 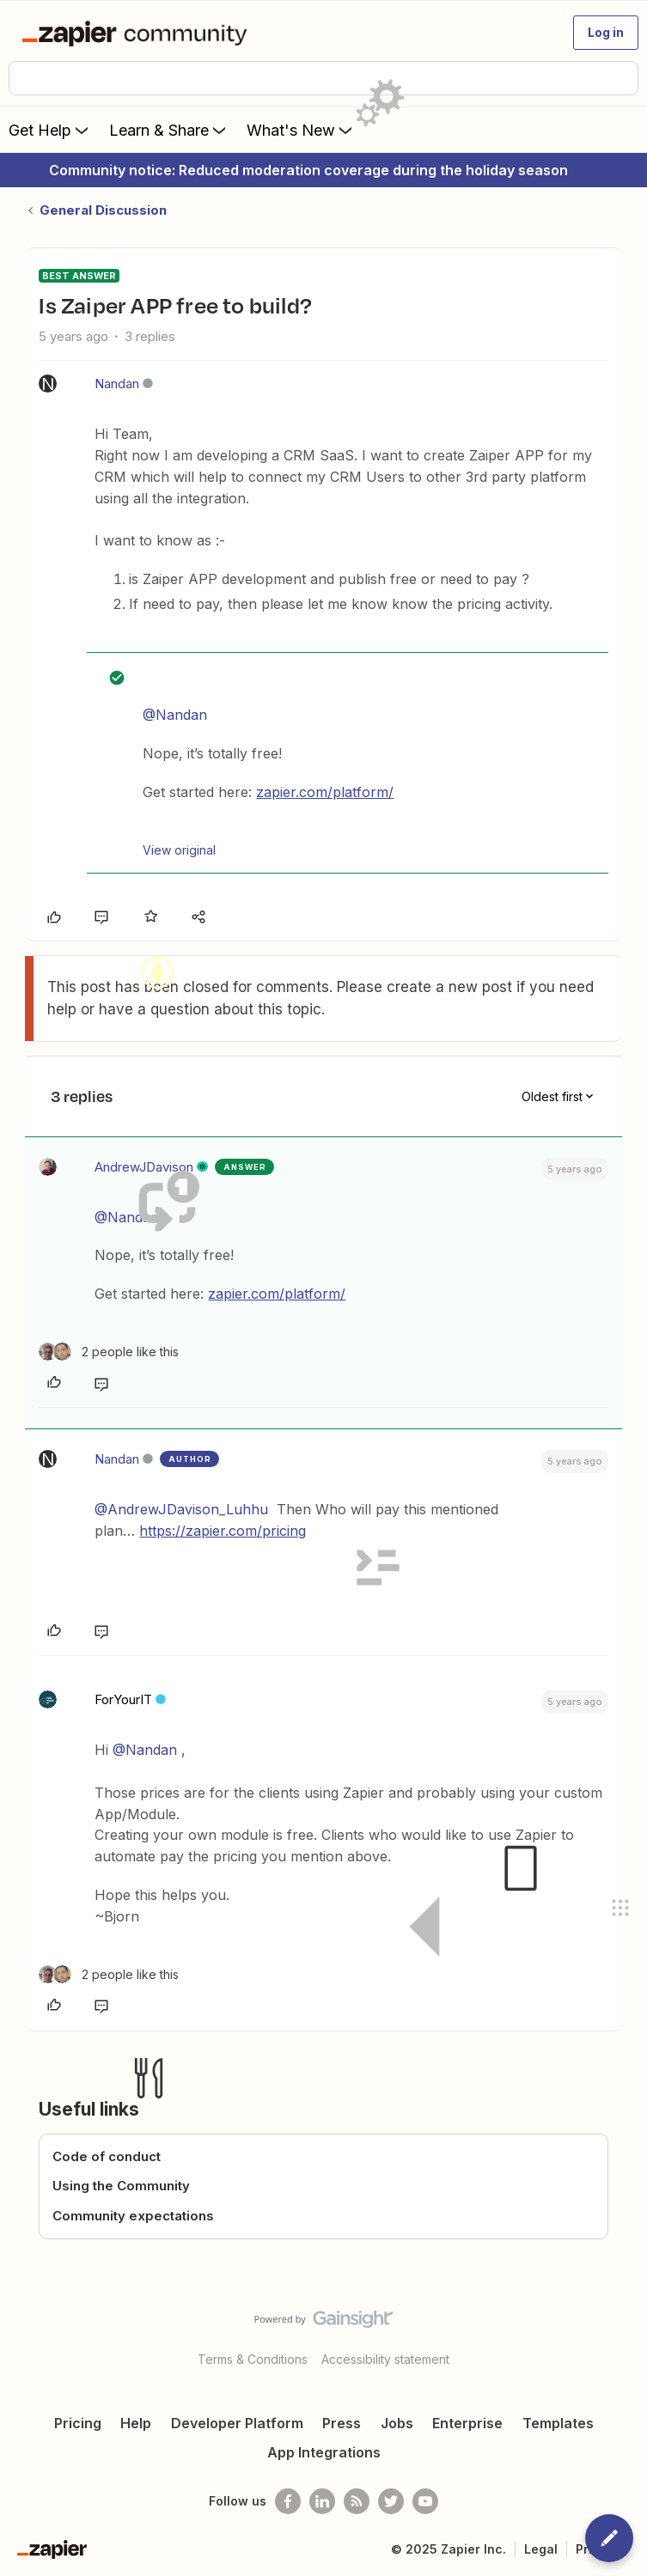 What do you see at coordinates (379, 104) in the screenshot?
I see `access system settings or preferences` at bounding box center [379, 104].